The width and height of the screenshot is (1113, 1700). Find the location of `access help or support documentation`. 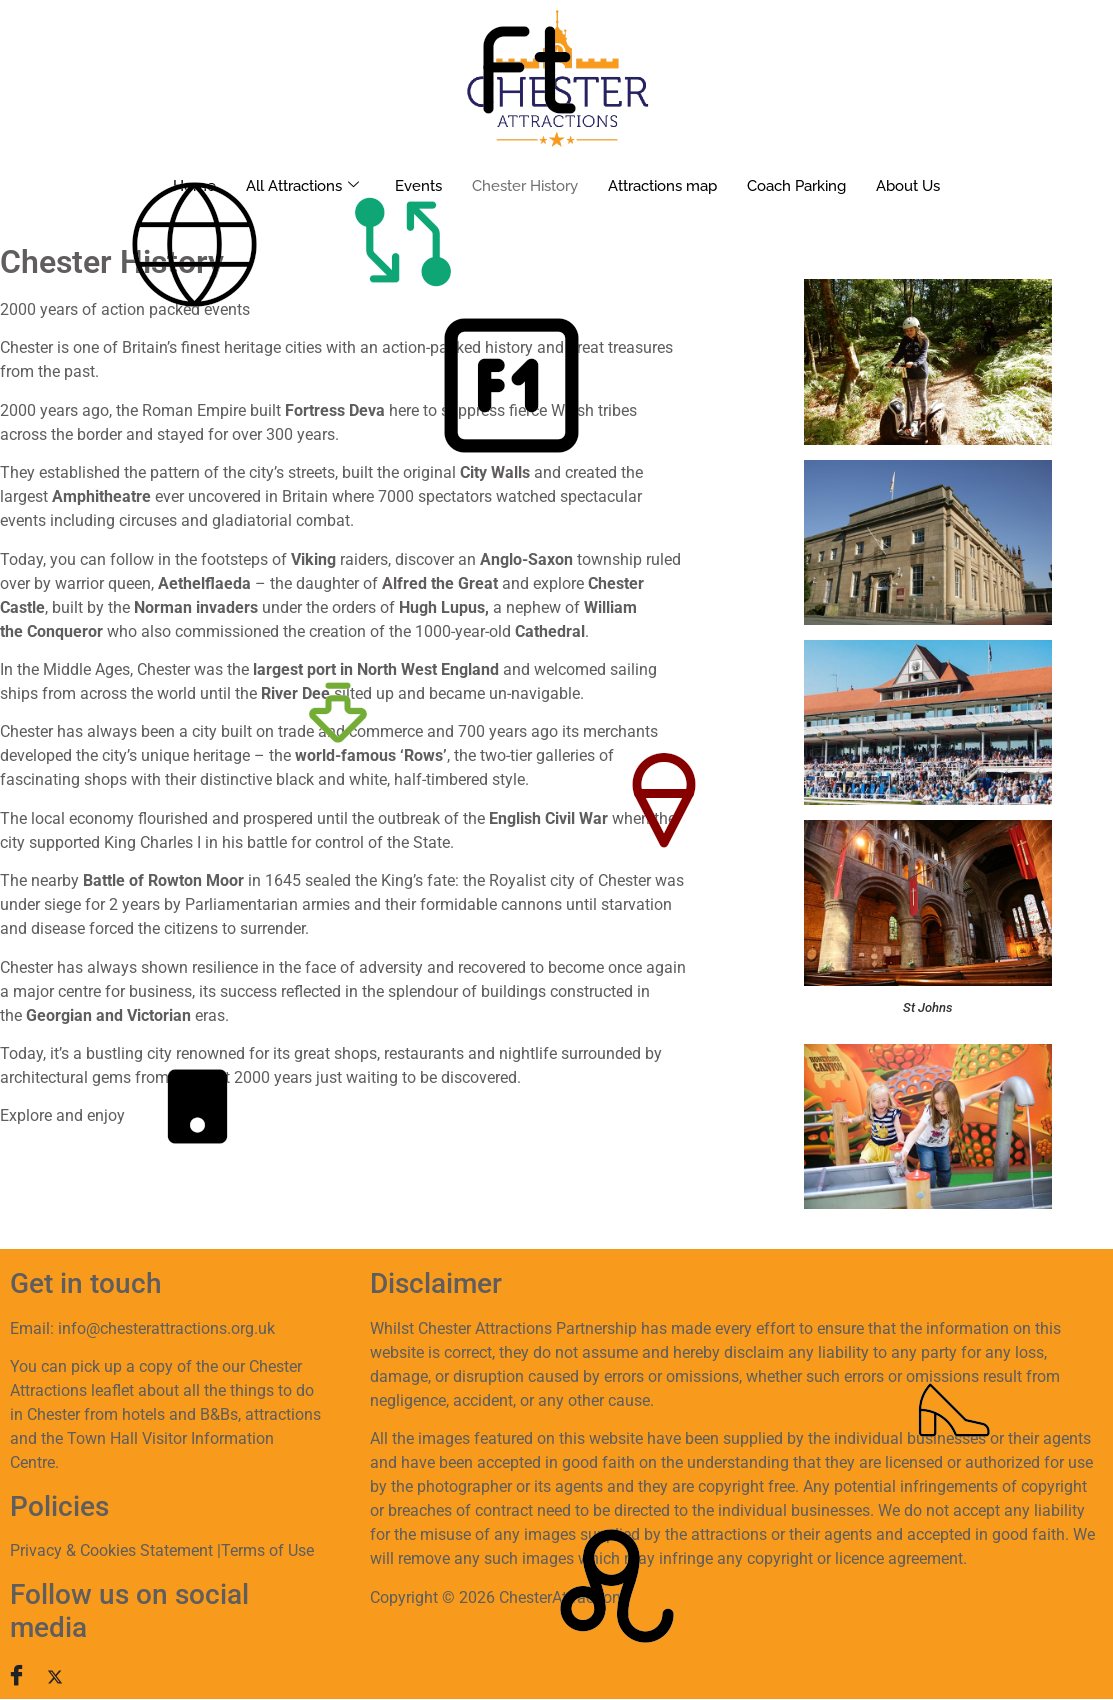

access help or support documentation is located at coordinates (511, 385).